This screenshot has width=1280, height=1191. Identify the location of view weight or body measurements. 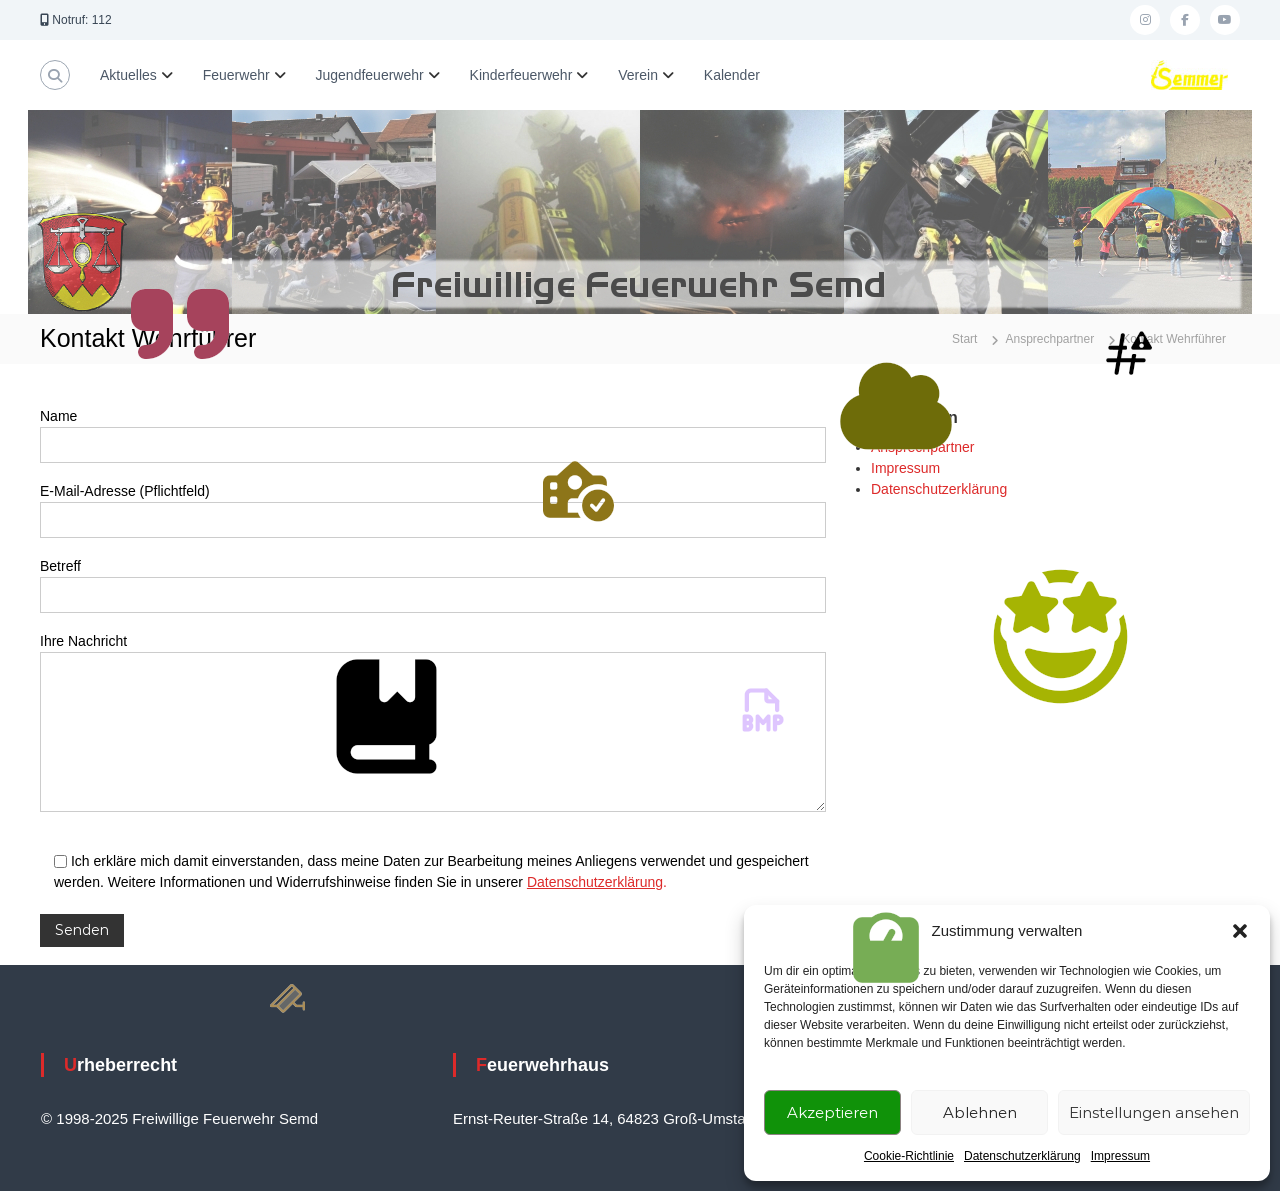
(886, 950).